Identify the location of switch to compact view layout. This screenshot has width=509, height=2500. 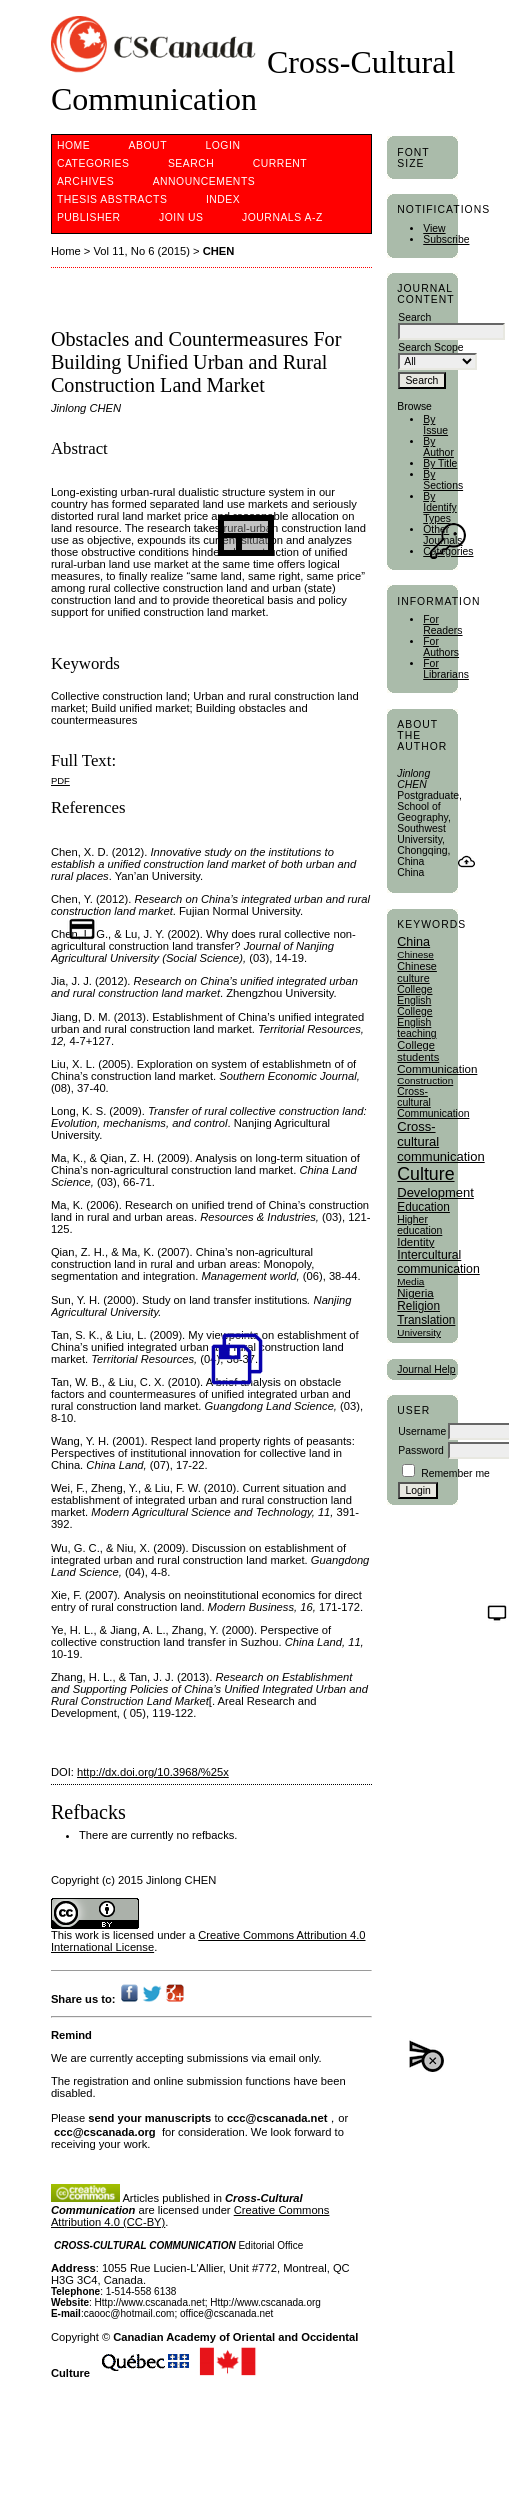
(244, 535).